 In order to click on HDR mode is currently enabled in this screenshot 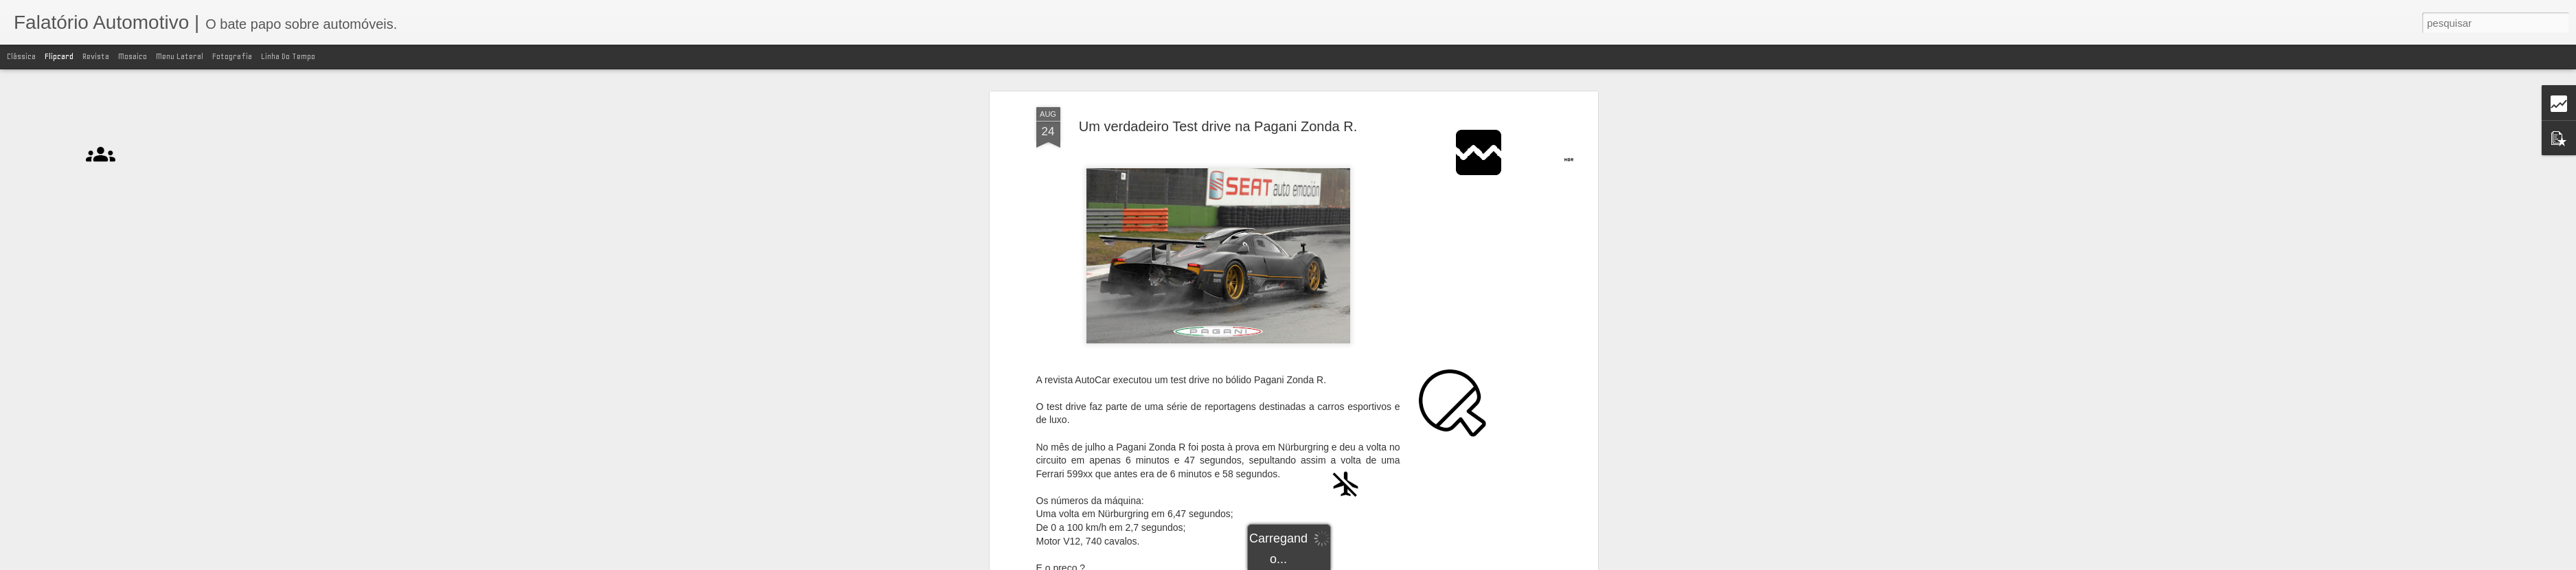, I will do `click(1569, 159)`.